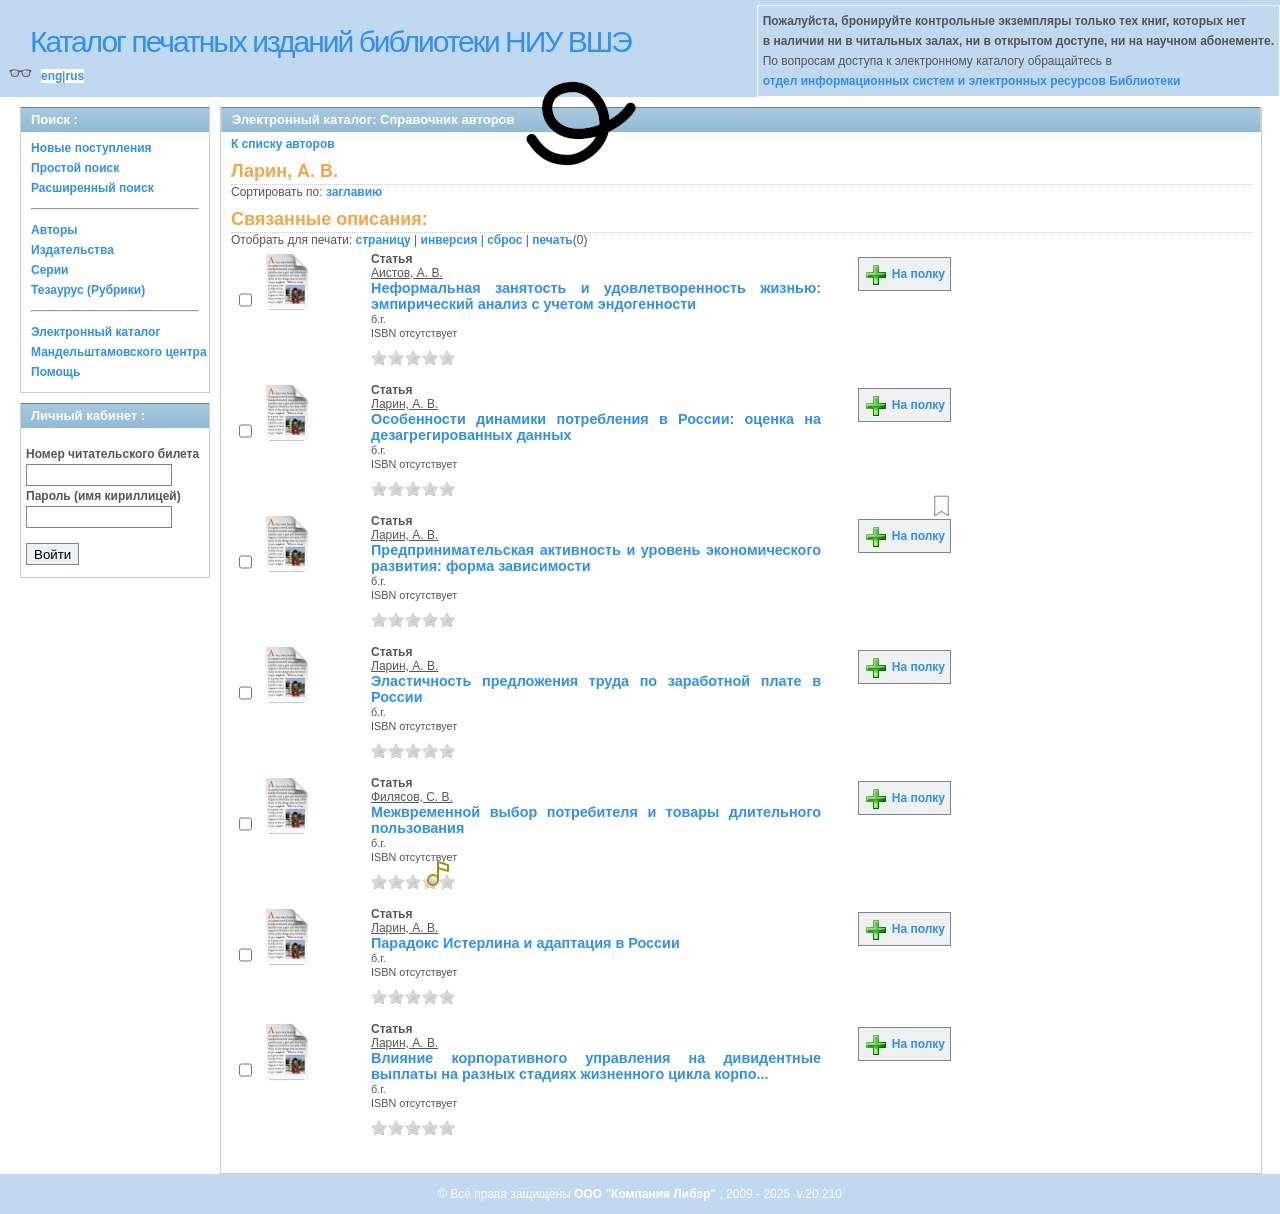 The image size is (1280, 1214). What do you see at coordinates (578, 123) in the screenshot?
I see `access freehand drawing or annotation tools` at bounding box center [578, 123].